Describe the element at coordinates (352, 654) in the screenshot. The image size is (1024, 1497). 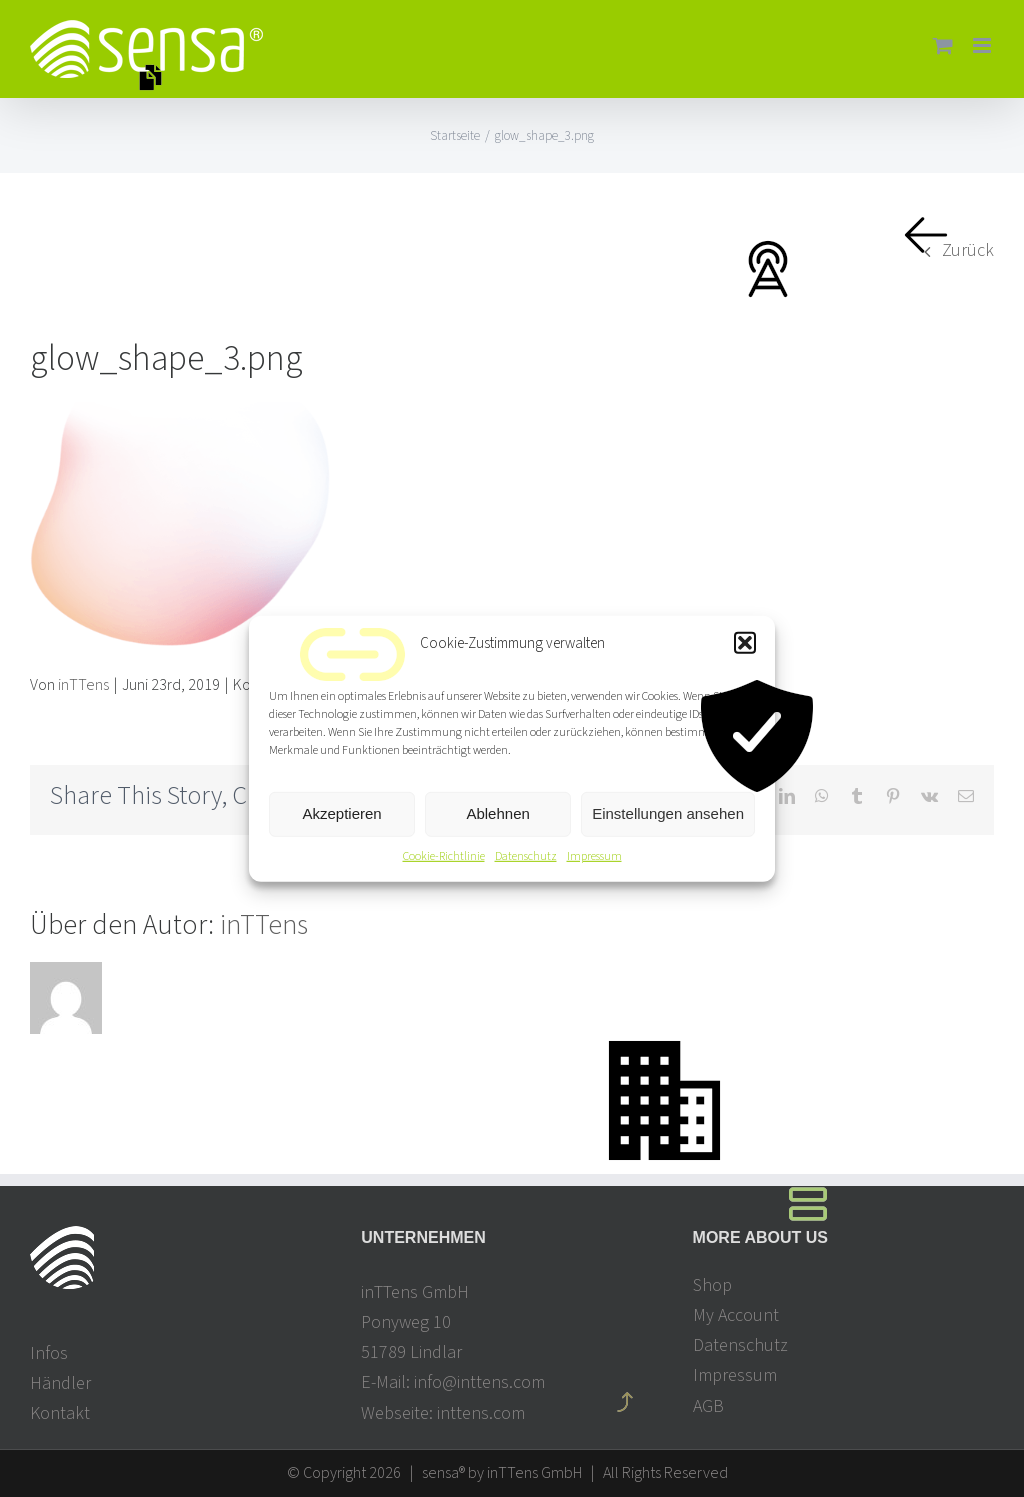
I see `copy or share a link` at that location.